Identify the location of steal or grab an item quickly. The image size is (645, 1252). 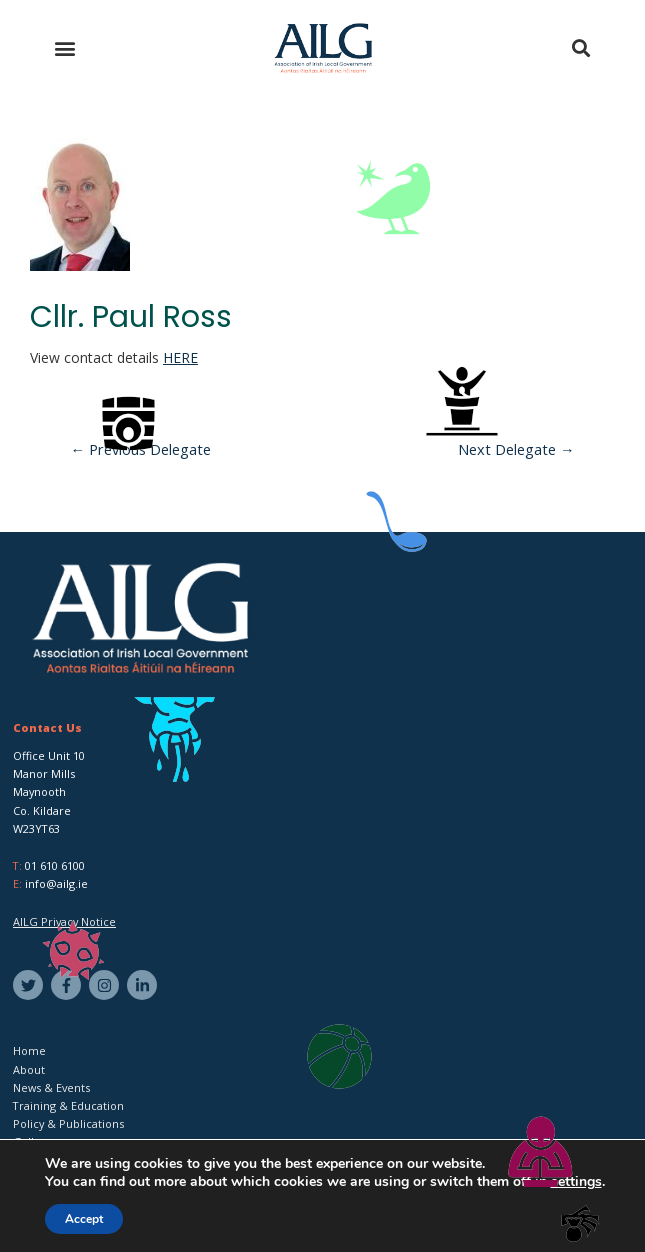
(580, 1222).